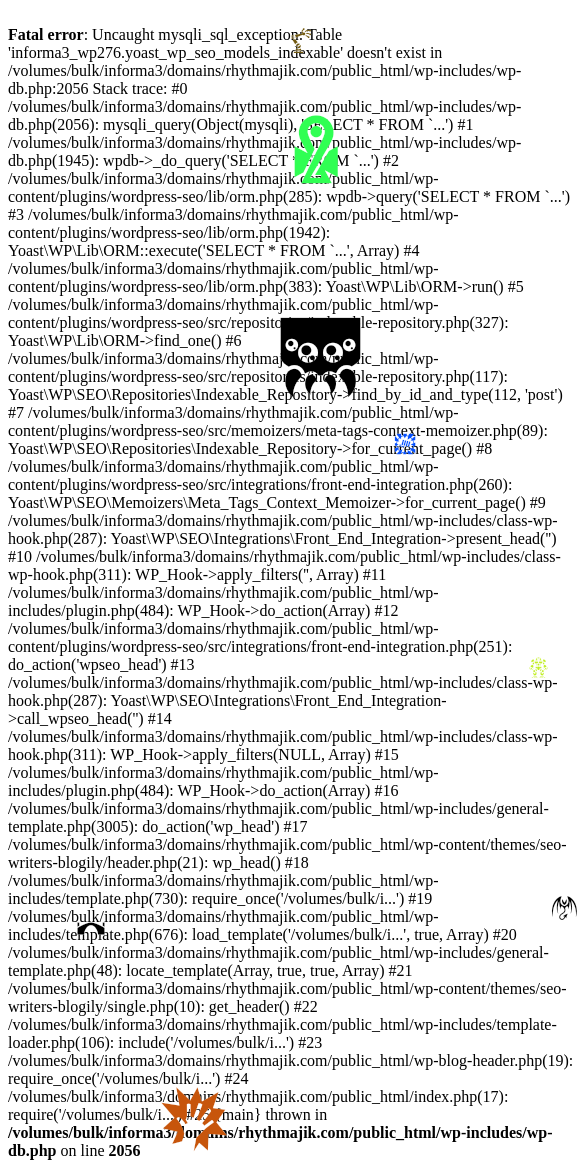 Image resolution: width=587 pixels, height=1168 pixels. What do you see at coordinates (194, 1120) in the screenshot?
I see `give a high-five or celebrate with another player` at bounding box center [194, 1120].